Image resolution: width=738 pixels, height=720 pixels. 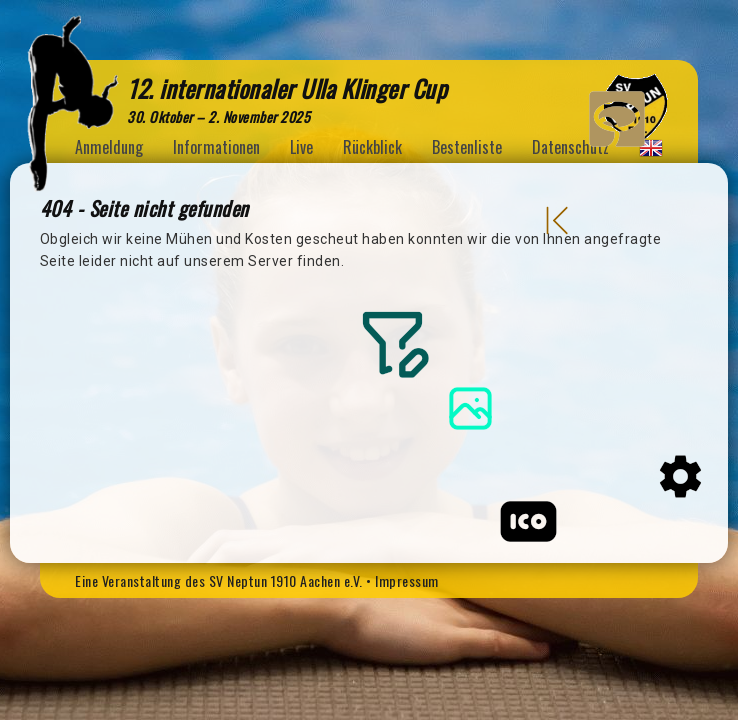 What do you see at coordinates (528, 521) in the screenshot?
I see `website favicon or browser tab icon` at bounding box center [528, 521].